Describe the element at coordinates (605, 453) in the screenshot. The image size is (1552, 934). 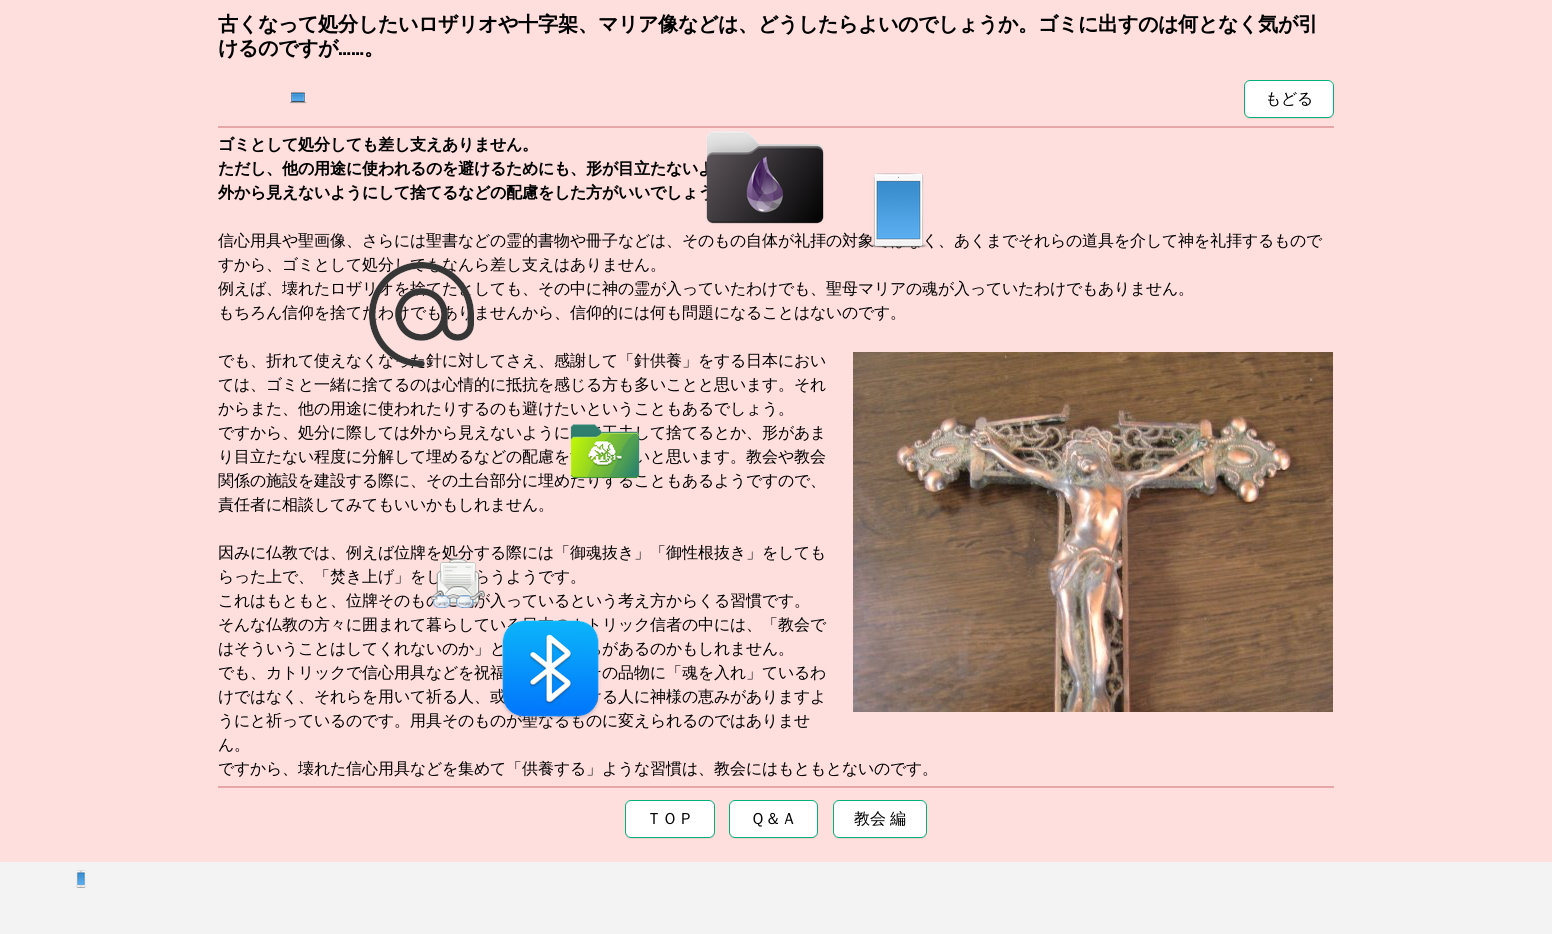
I see `open GameJolt game files folder` at that location.